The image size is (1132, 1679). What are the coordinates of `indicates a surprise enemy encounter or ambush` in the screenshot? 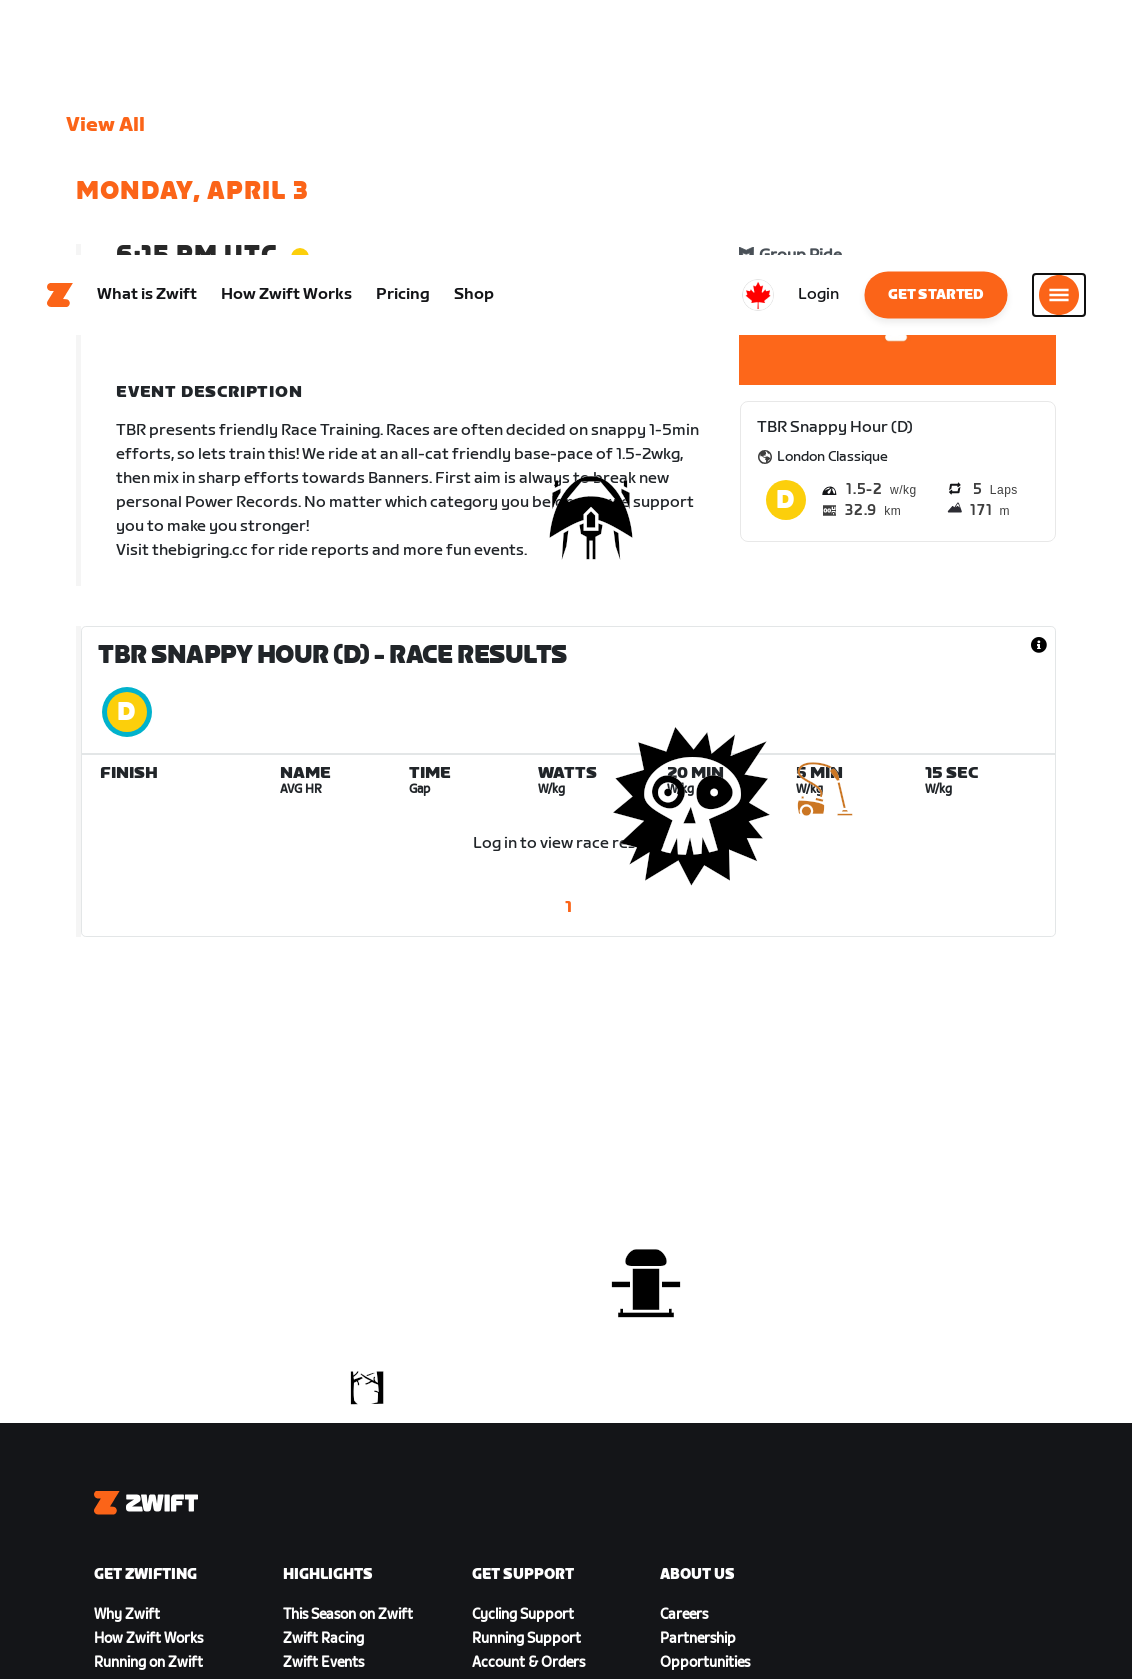 It's located at (691, 805).